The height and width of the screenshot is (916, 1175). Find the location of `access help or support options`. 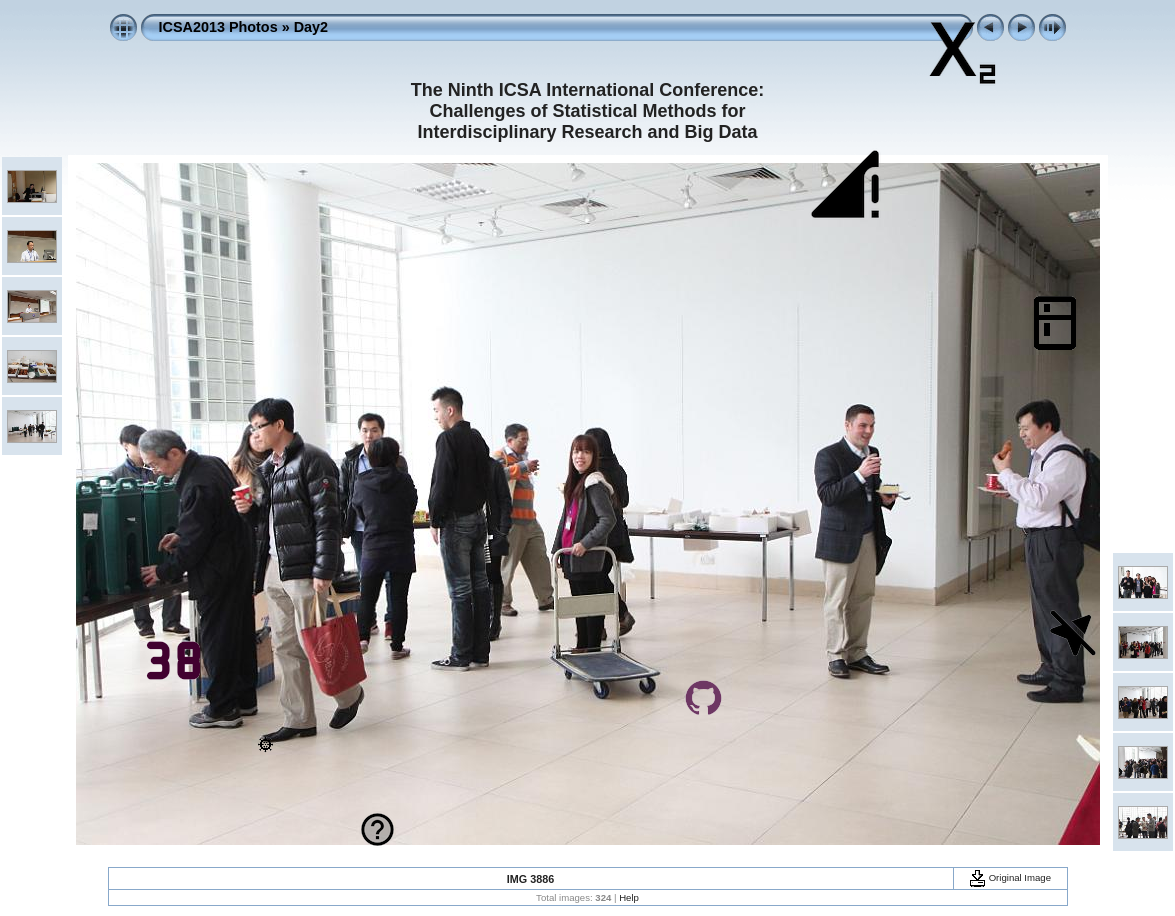

access help or support options is located at coordinates (377, 829).